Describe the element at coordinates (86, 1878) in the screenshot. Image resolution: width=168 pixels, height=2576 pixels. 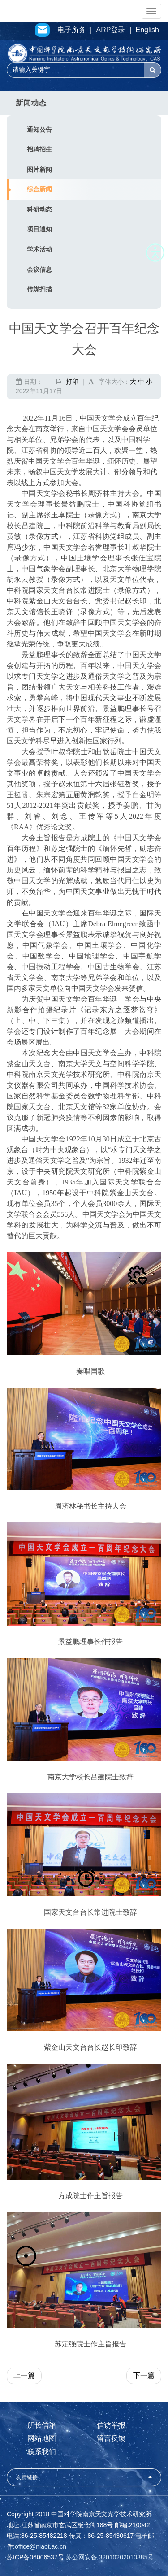
I see `set or manage alarms` at that location.